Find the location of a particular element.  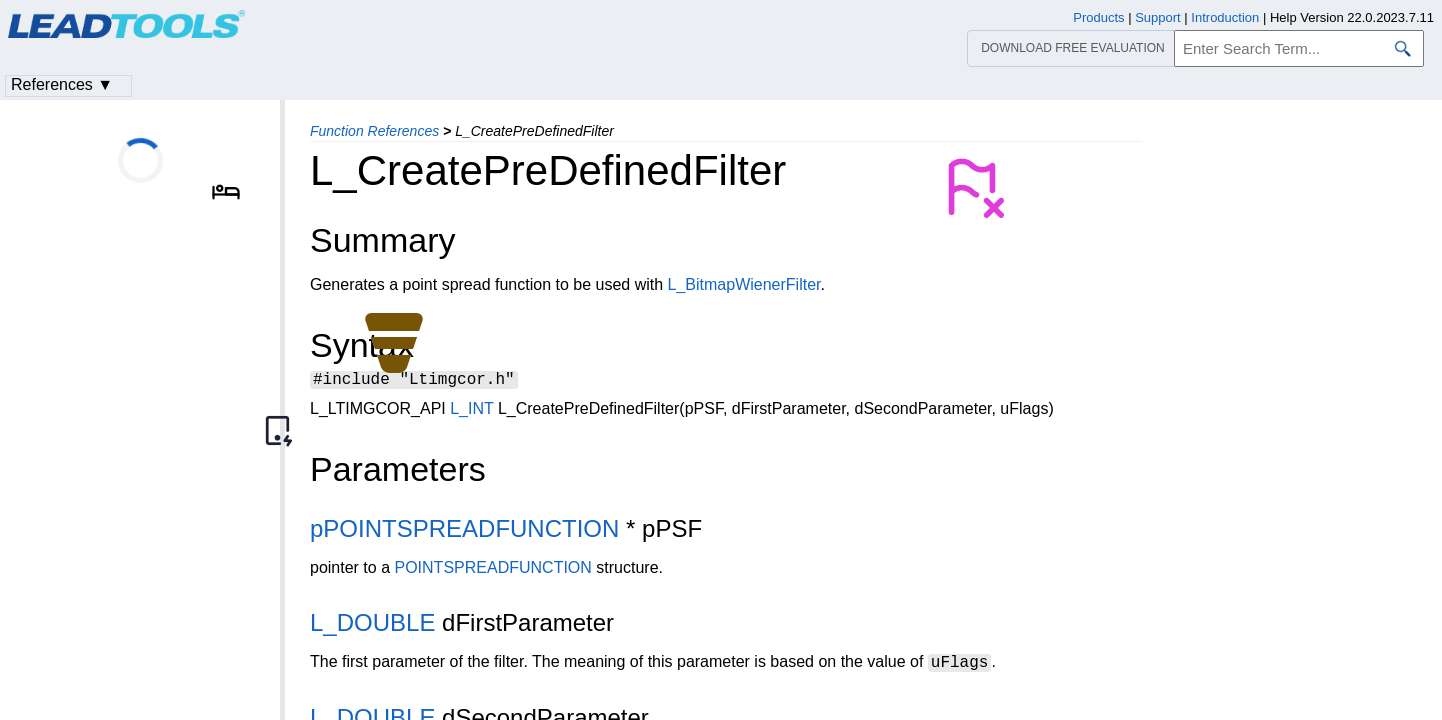

view sales funnel analytics is located at coordinates (394, 343).